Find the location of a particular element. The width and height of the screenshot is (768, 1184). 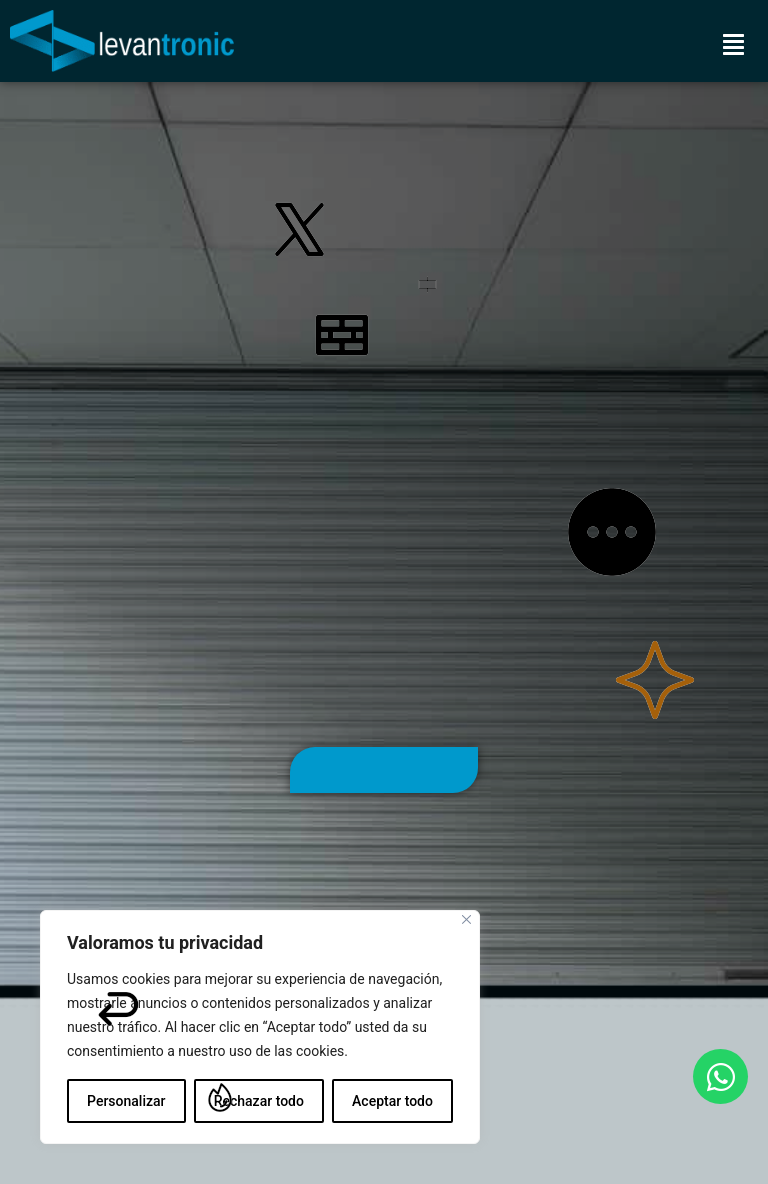

align object to horizontal center is located at coordinates (427, 284).